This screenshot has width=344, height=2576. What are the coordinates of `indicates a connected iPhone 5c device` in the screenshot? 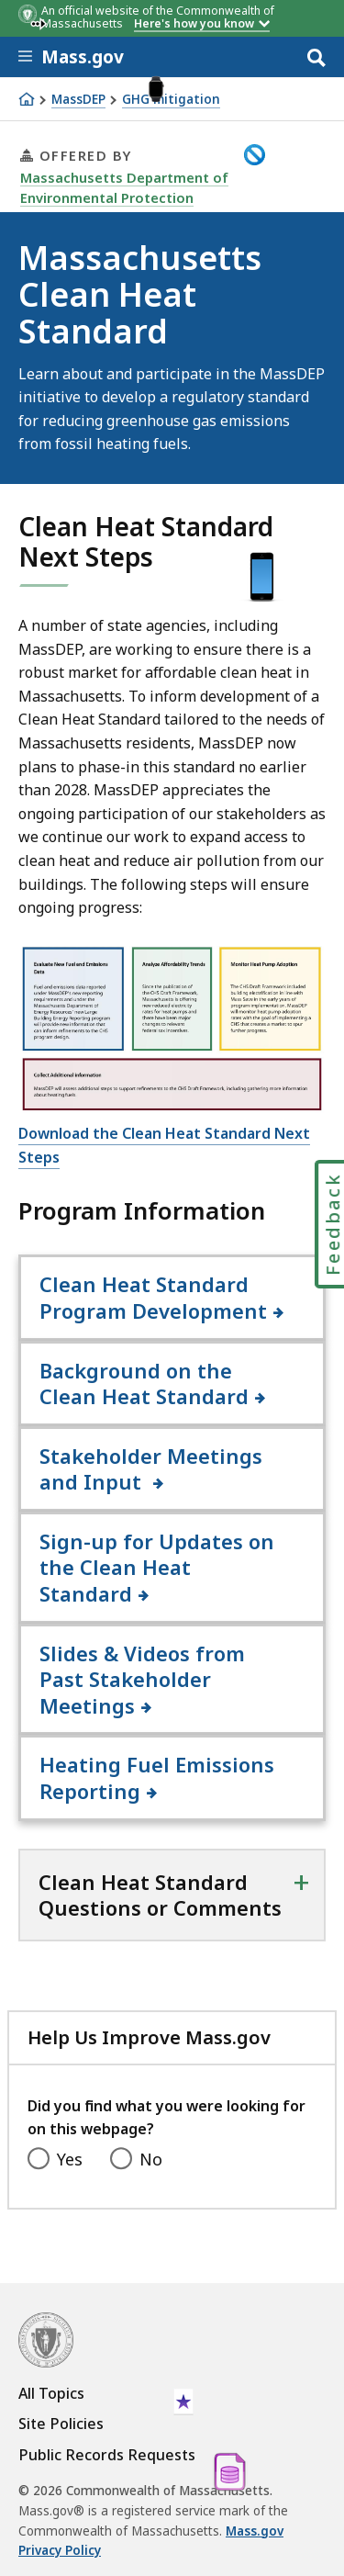 It's located at (261, 577).